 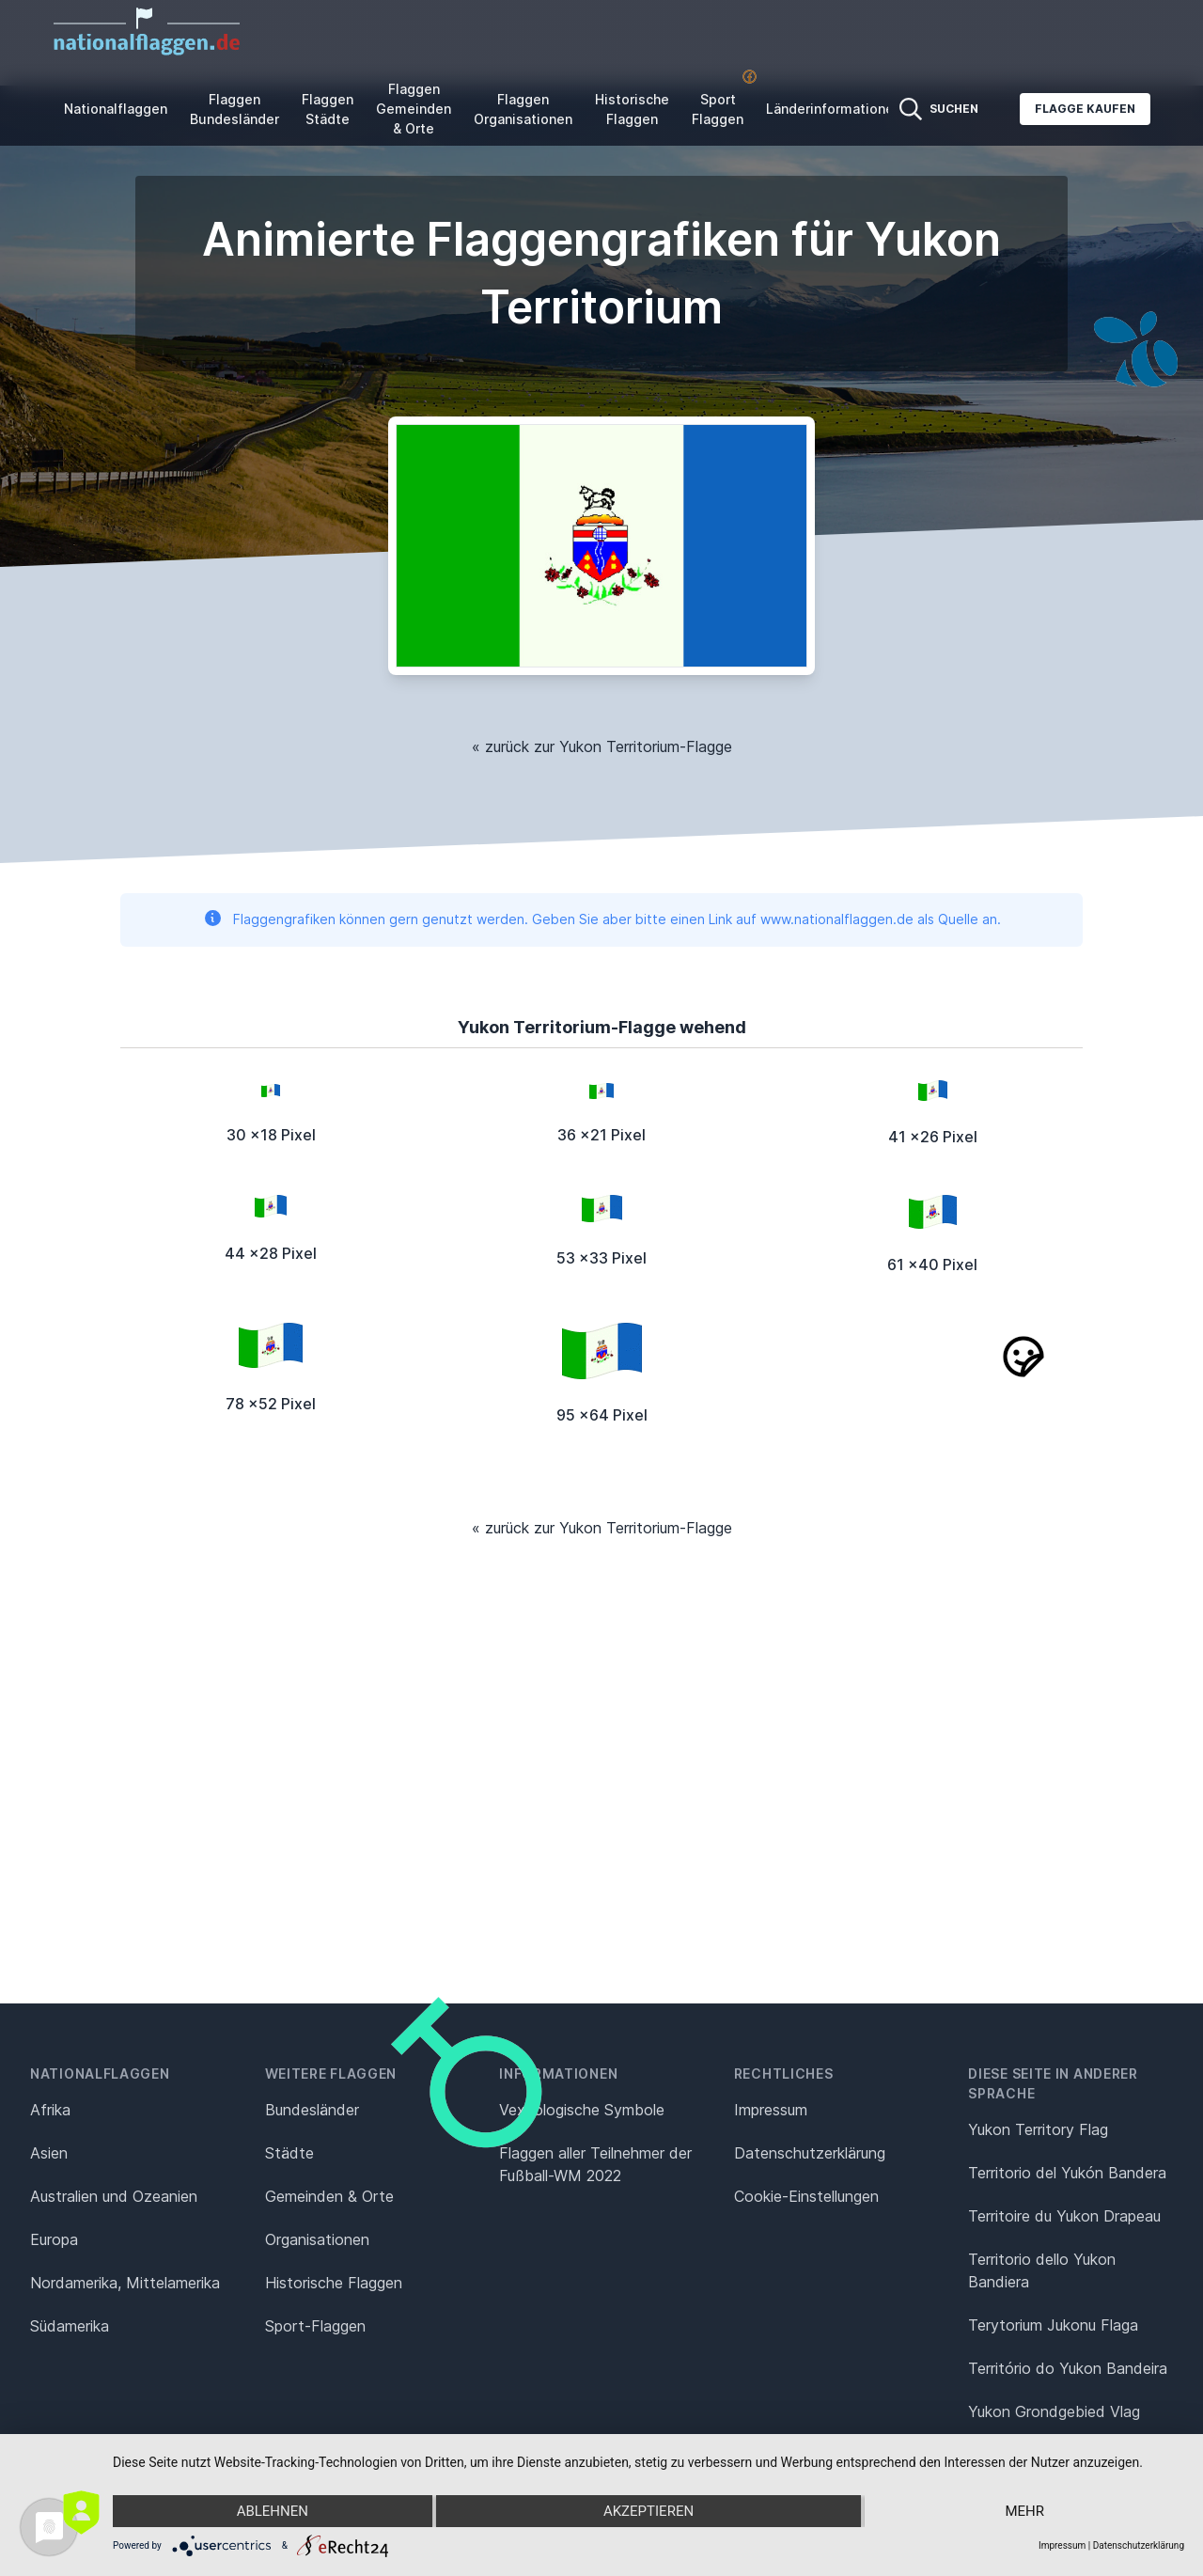 What do you see at coordinates (475, 2073) in the screenshot?
I see `indicates transgender or travesti gender identity` at bounding box center [475, 2073].